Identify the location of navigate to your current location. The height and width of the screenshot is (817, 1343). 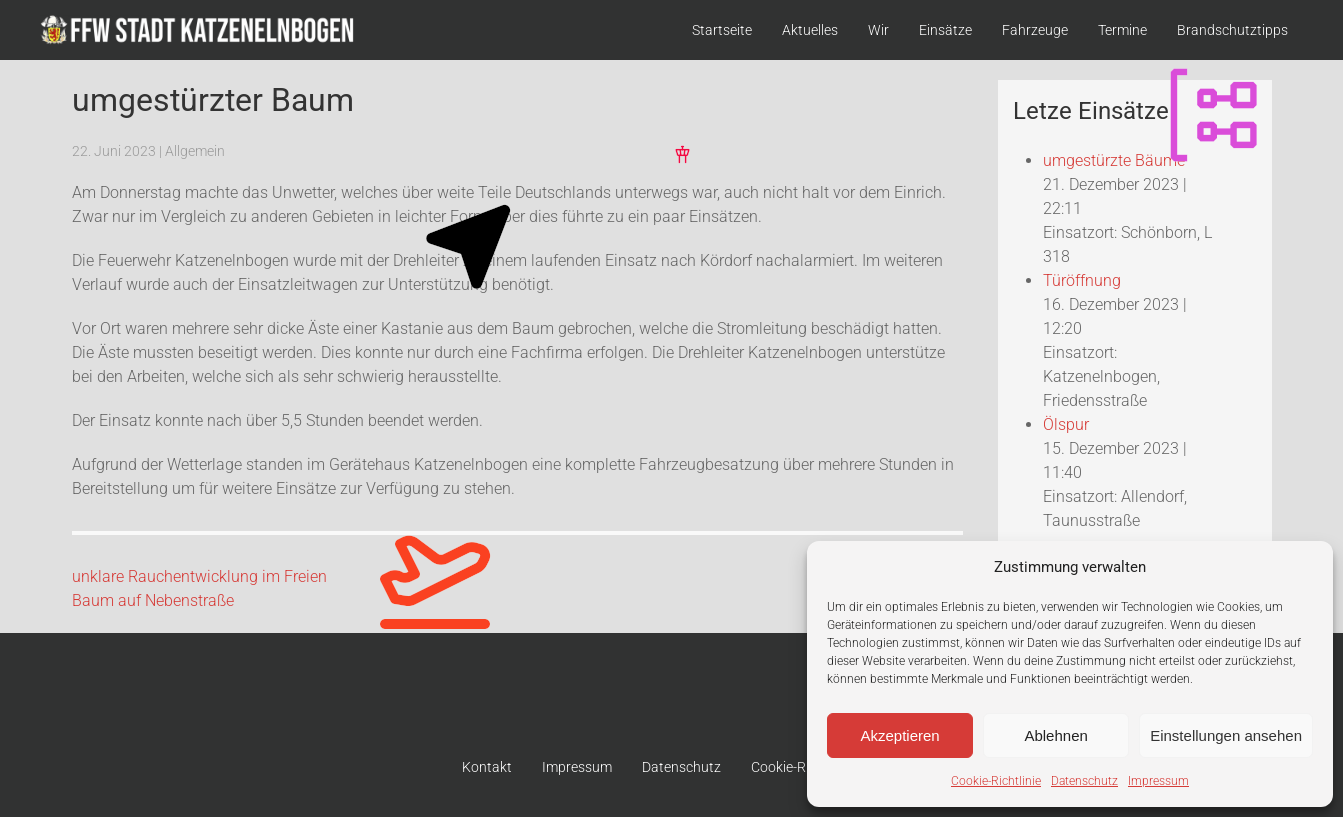
(471, 244).